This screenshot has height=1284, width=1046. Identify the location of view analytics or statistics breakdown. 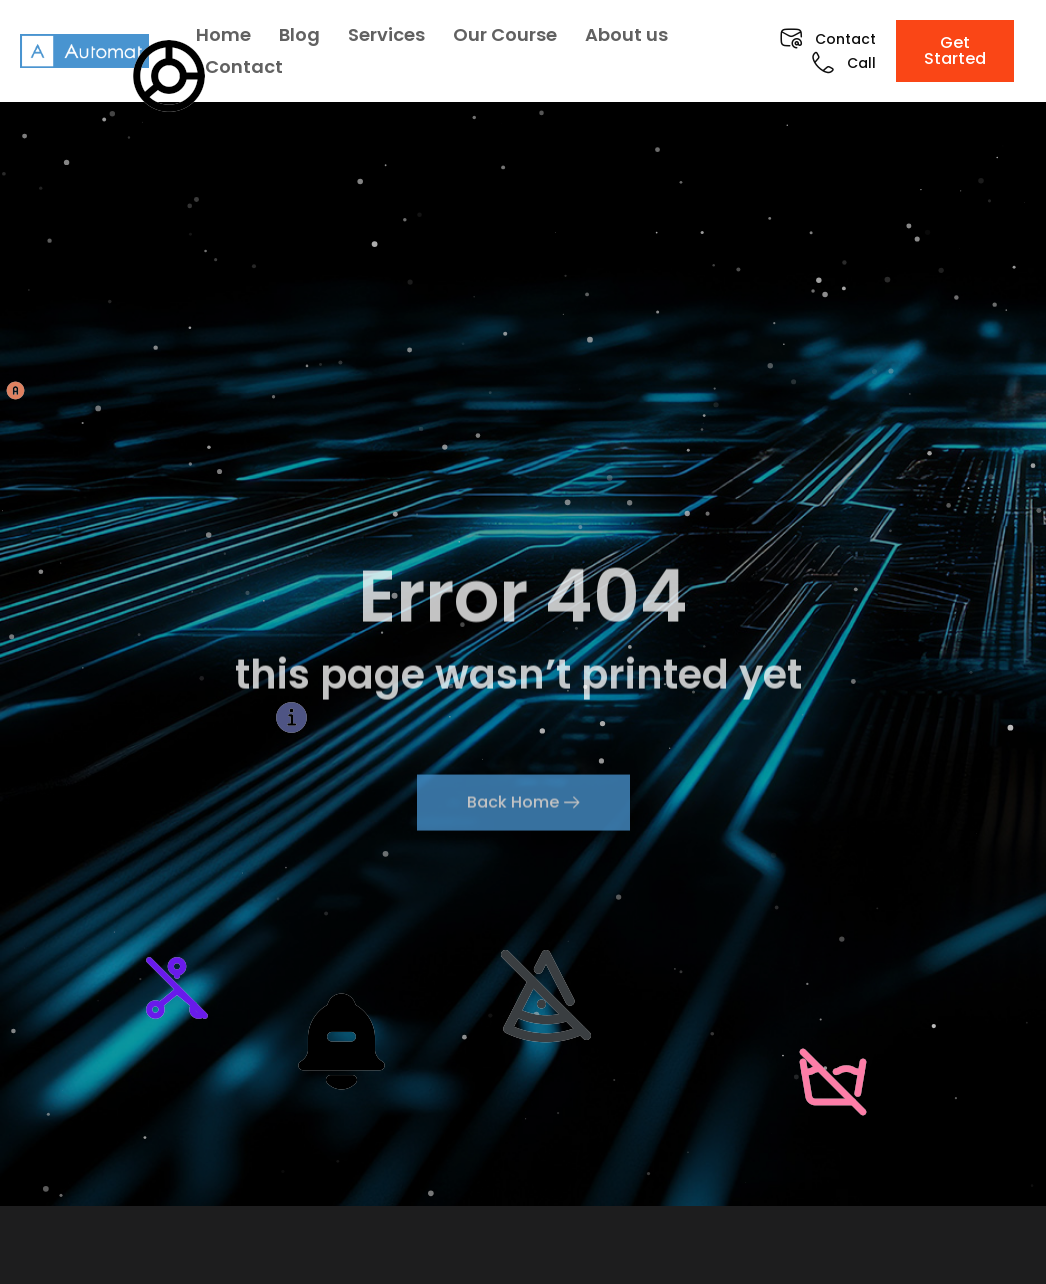
(169, 76).